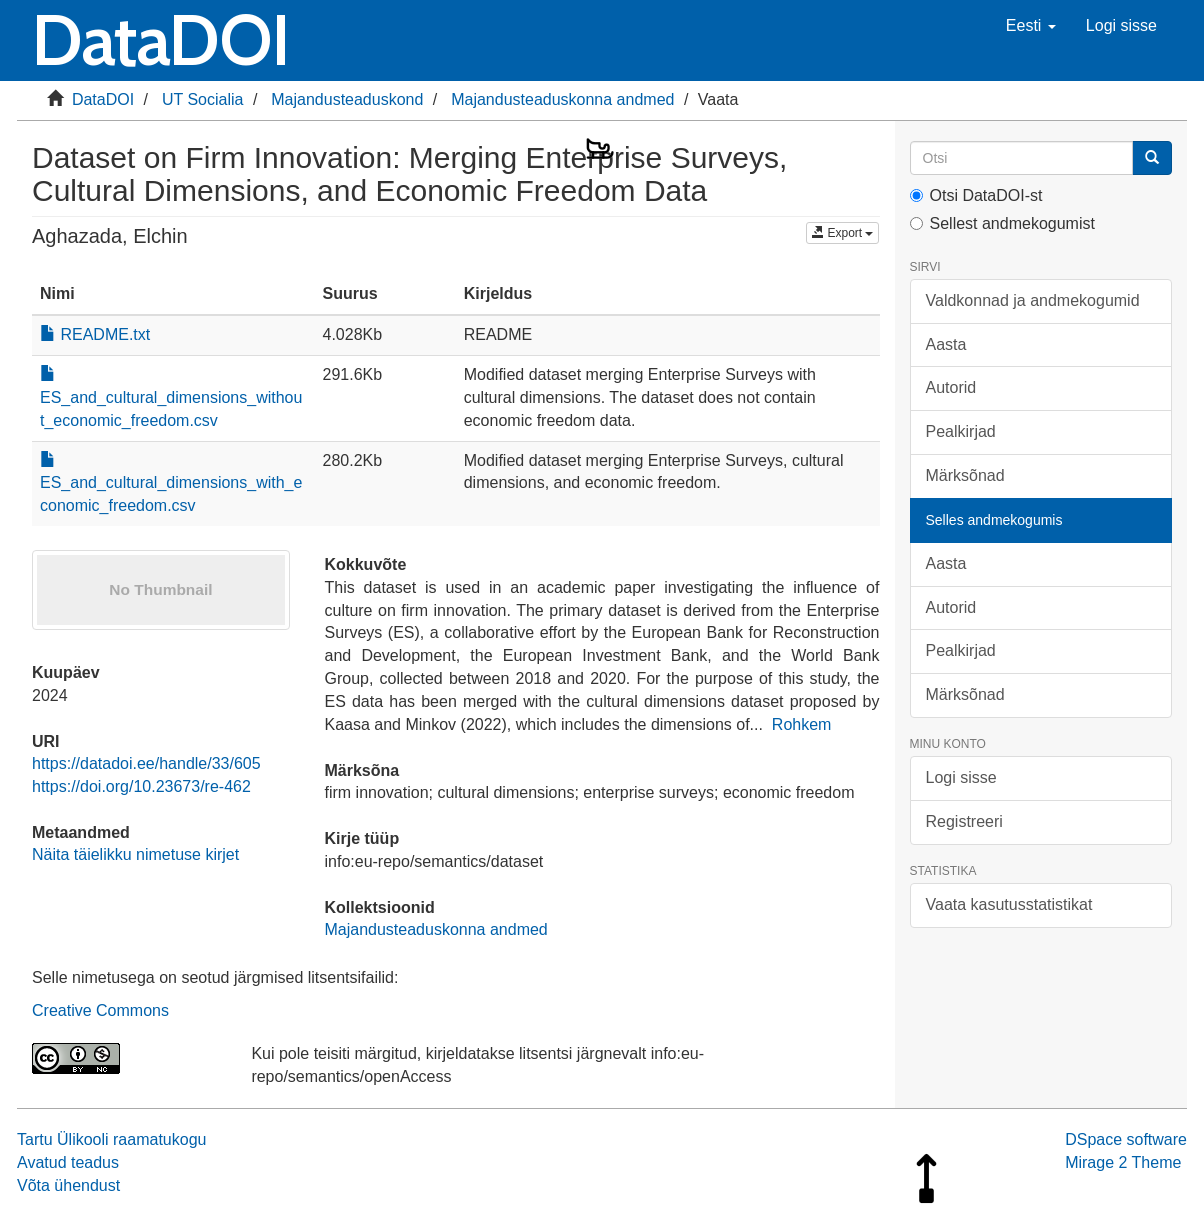 This screenshot has height=1231, width=1204. Describe the element at coordinates (926, 1178) in the screenshot. I see `upload a file or content` at that location.